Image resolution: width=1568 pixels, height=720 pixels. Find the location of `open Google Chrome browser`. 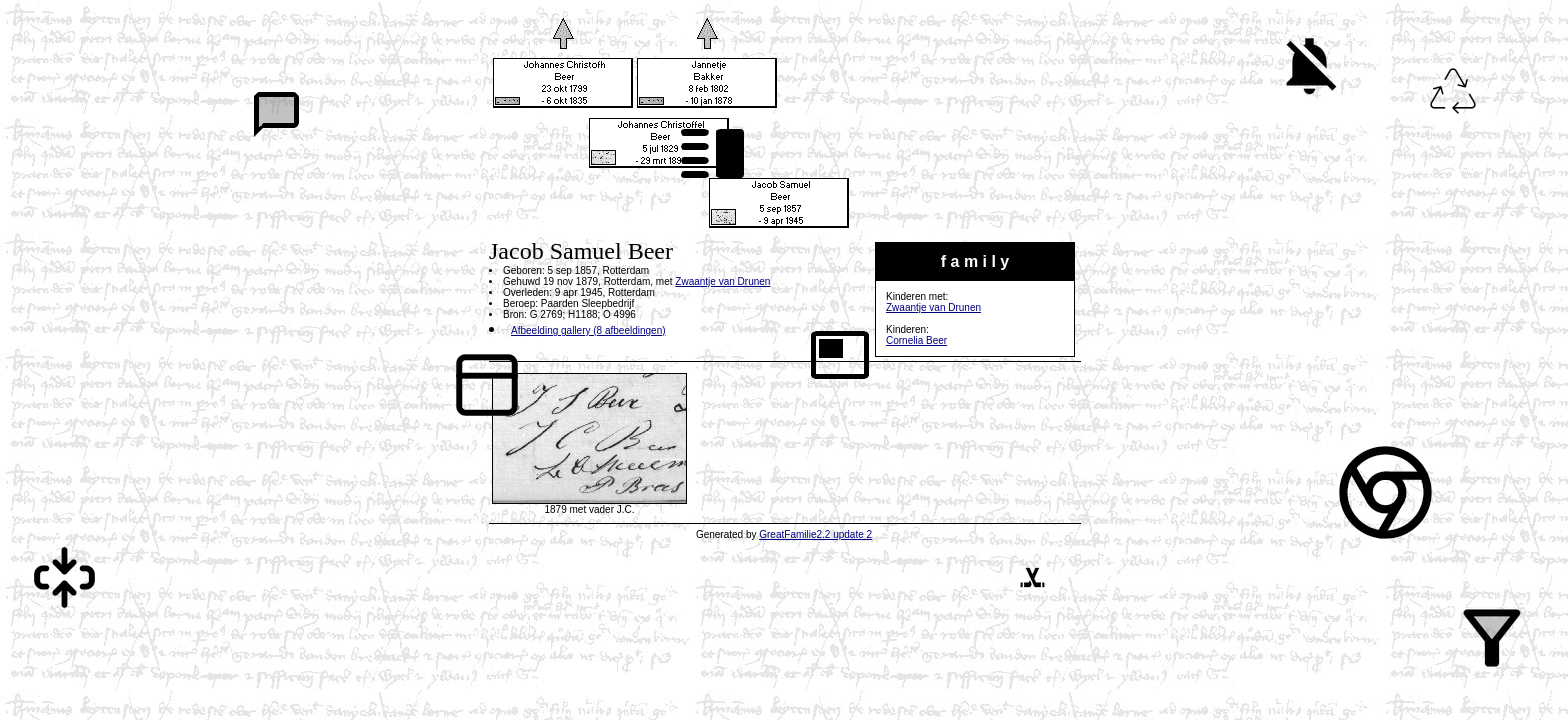

open Google Chrome browser is located at coordinates (1385, 492).